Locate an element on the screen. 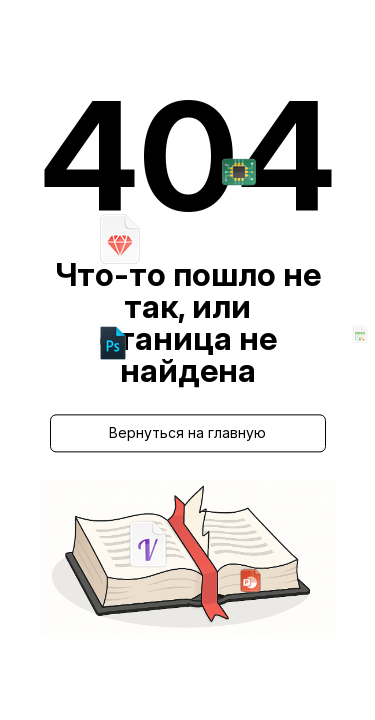 This screenshot has height=720, width=375. a PowerPoint slideshow file is located at coordinates (250, 580).